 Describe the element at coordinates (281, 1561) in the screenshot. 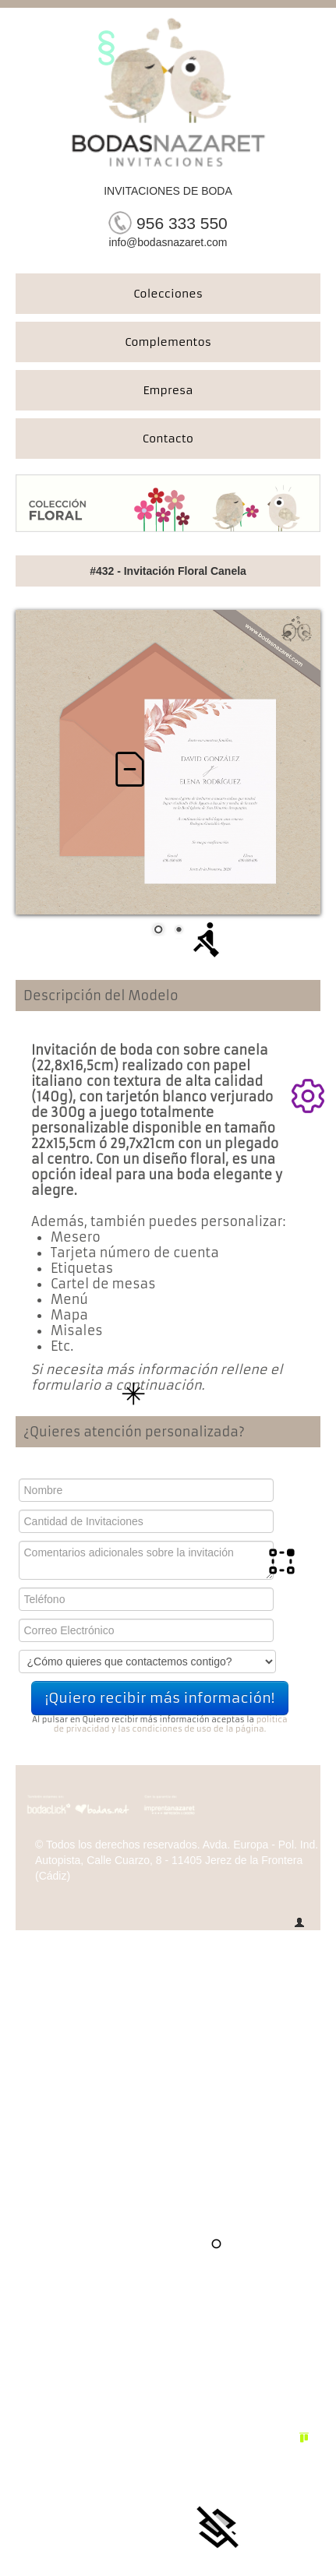

I see `set transform anchor to top-right corner` at that location.